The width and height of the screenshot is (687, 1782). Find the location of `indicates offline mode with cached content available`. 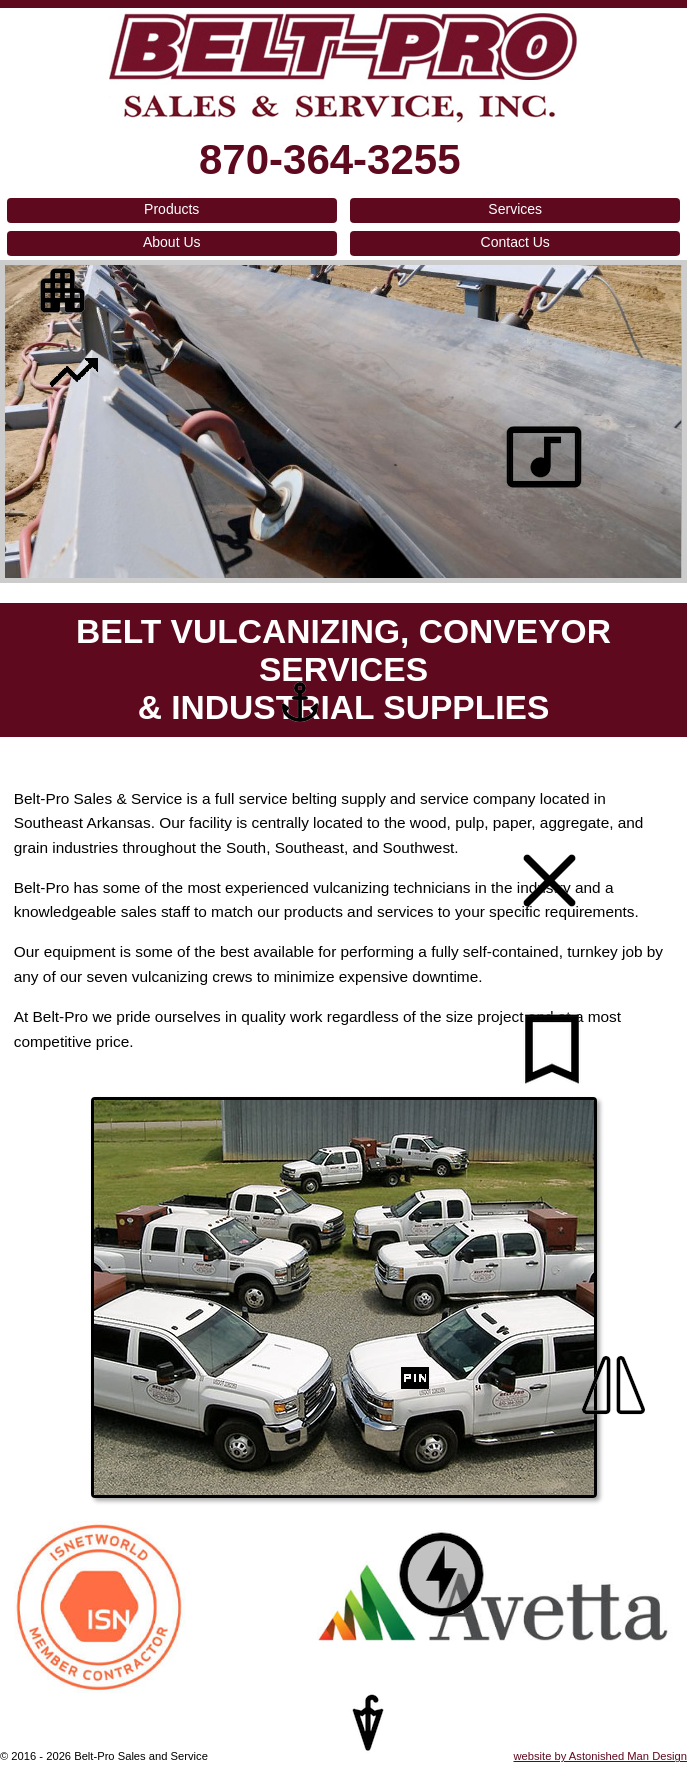

indicates offline mode with cached content available is located at coordinates (441, 1574).